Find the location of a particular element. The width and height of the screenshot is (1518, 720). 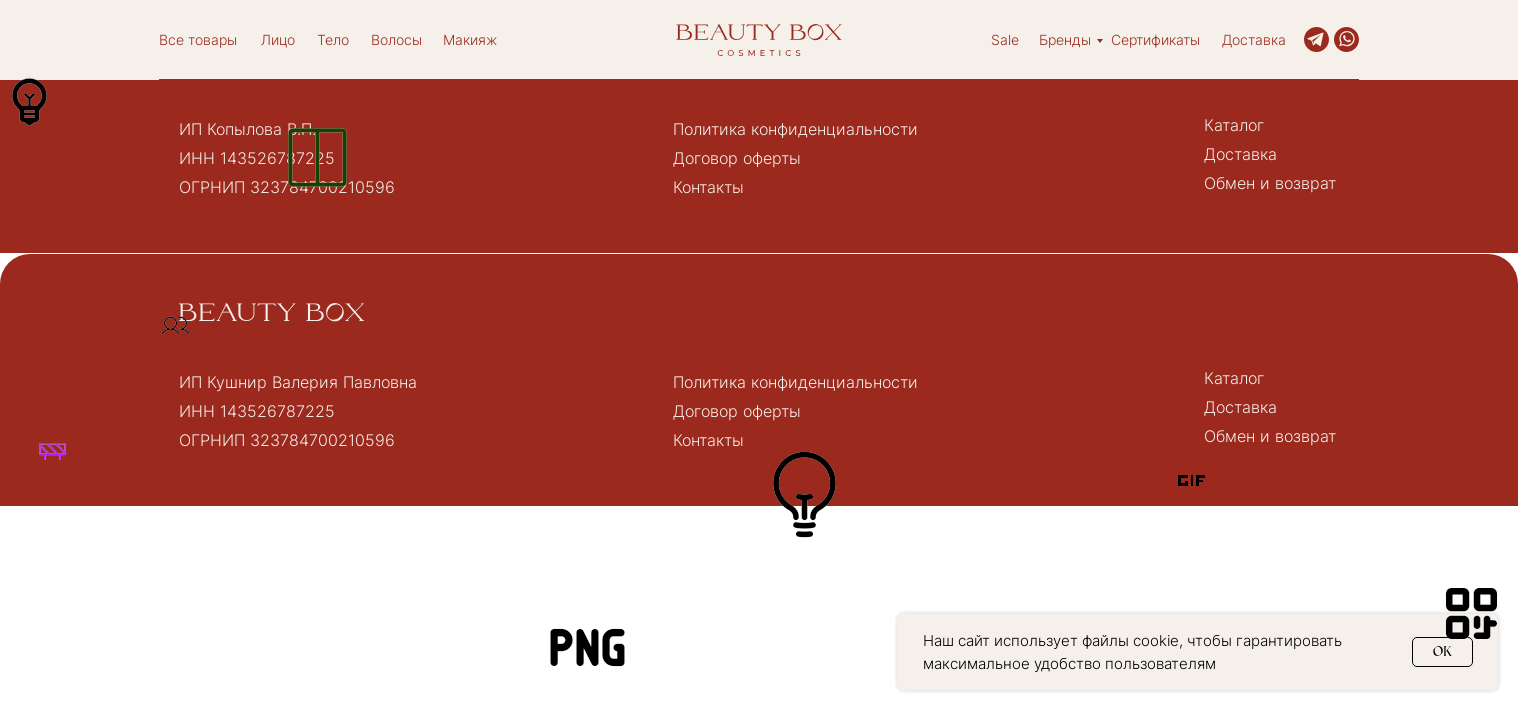

scan a qr code is located at coordinates (1471, 613).